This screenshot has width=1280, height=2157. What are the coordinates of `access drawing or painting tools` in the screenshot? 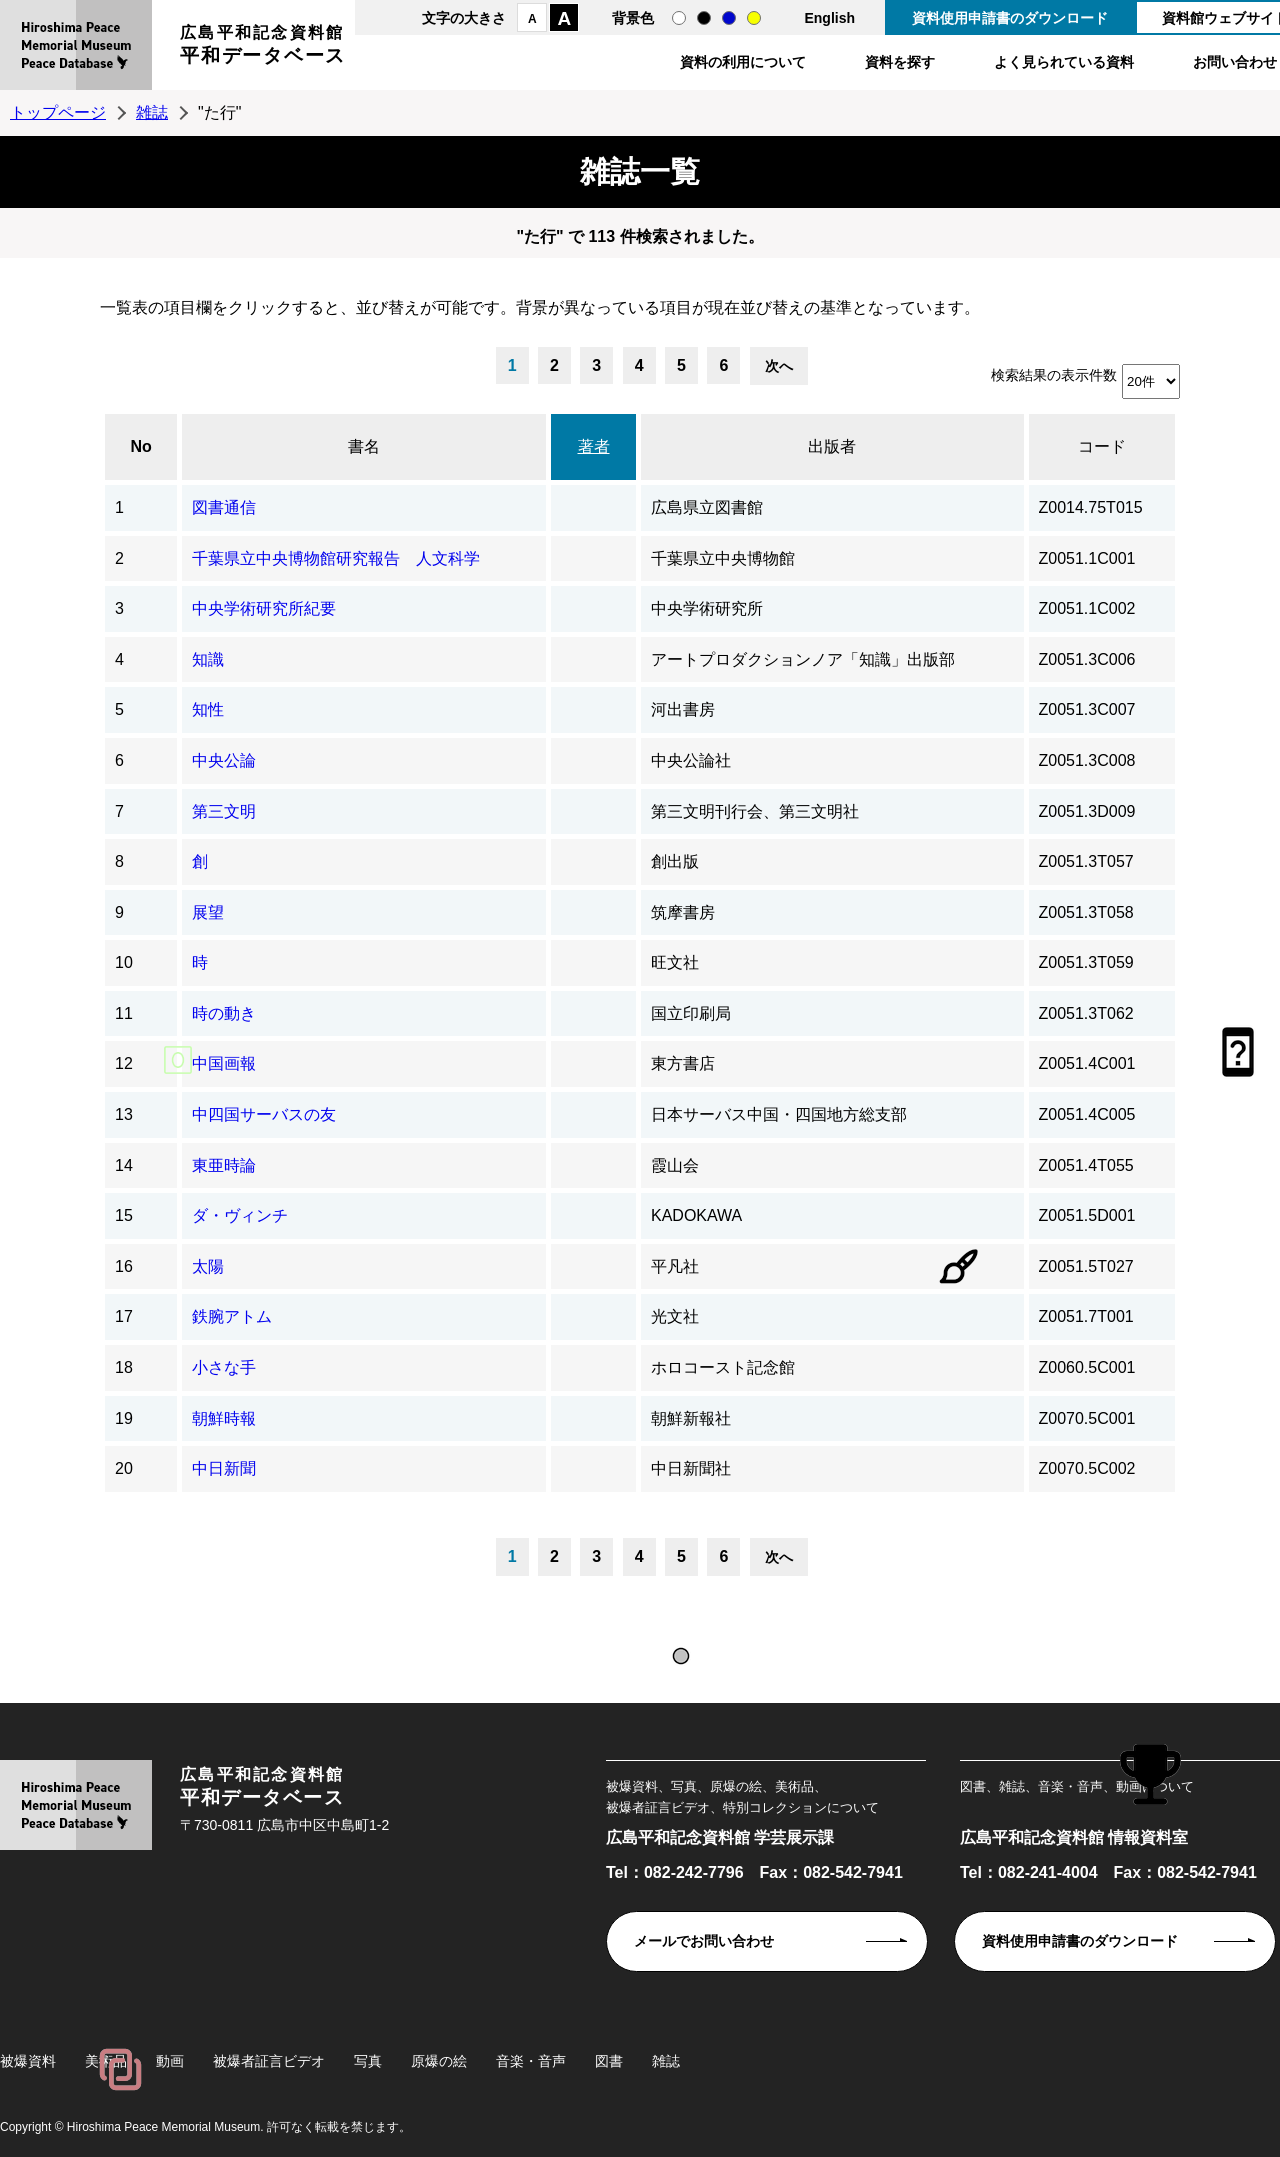 It's located at (960, 1267).